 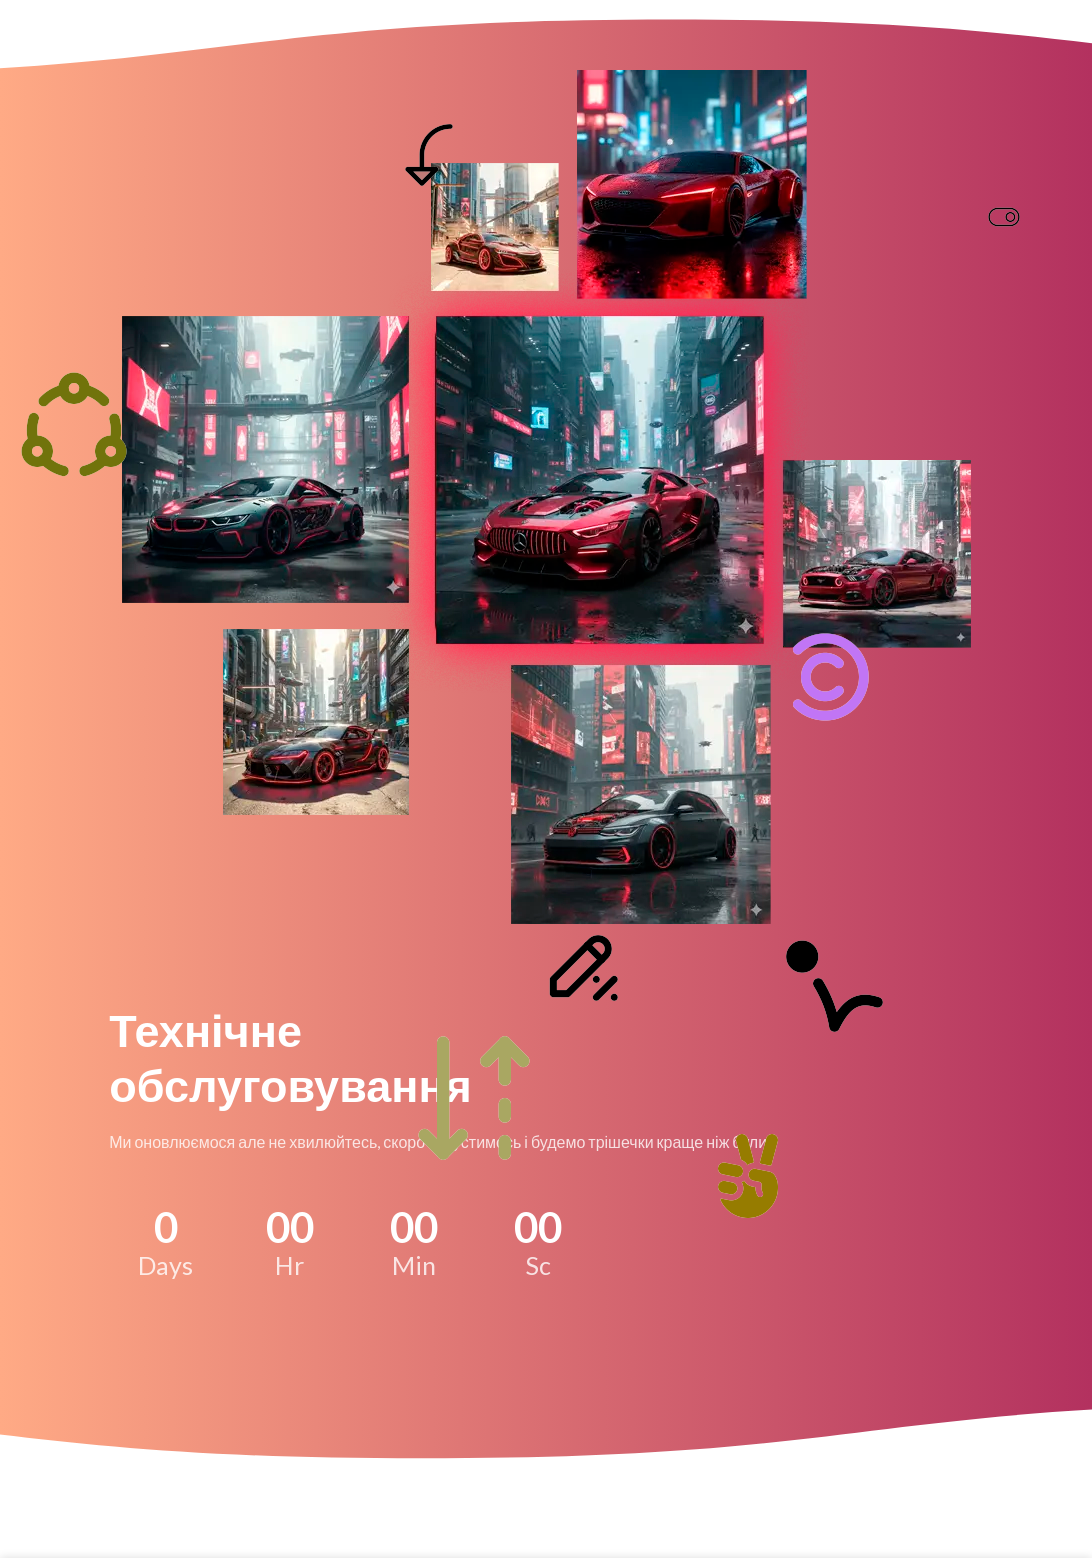 I want to click on transfer data downward, so click(x=474, y=1098).